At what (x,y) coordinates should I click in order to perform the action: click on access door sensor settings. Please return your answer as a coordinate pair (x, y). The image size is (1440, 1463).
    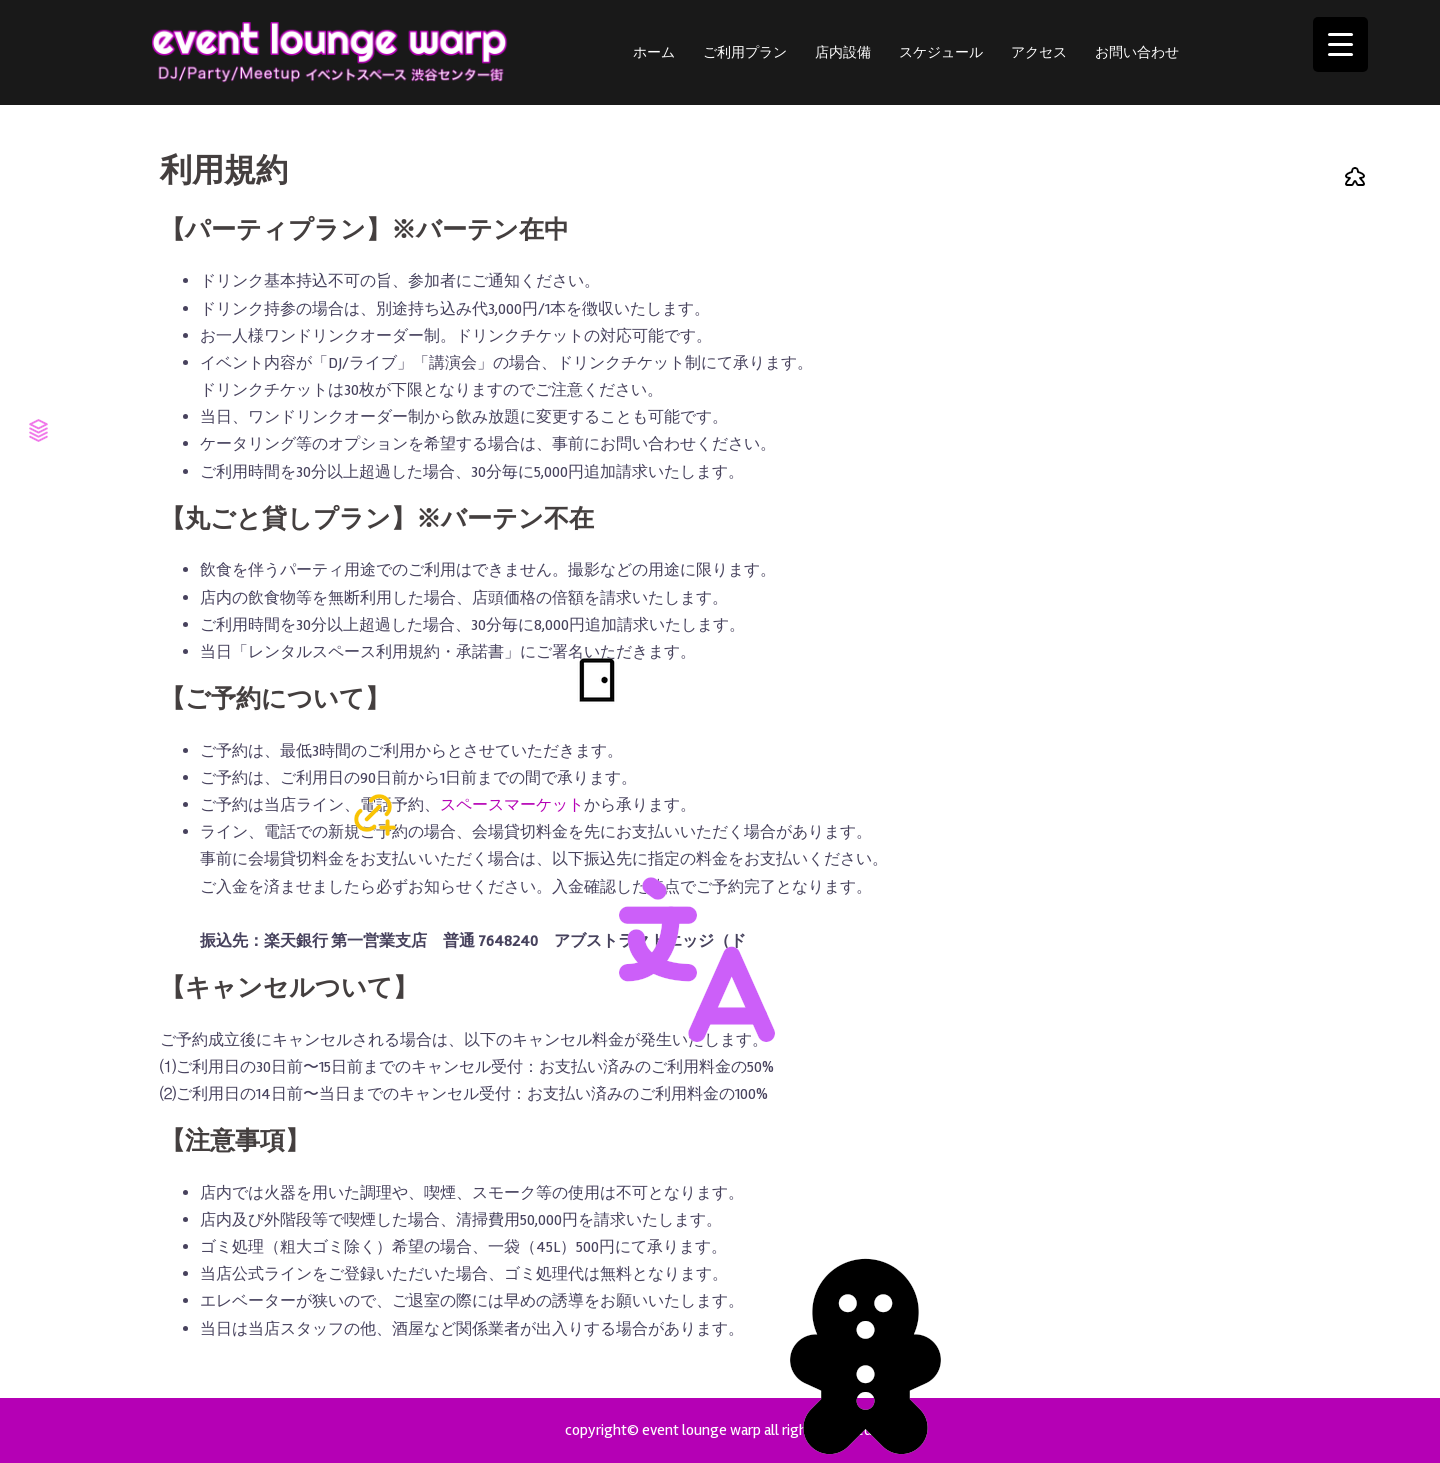
    Looking at the image, I should click on (597, 680).